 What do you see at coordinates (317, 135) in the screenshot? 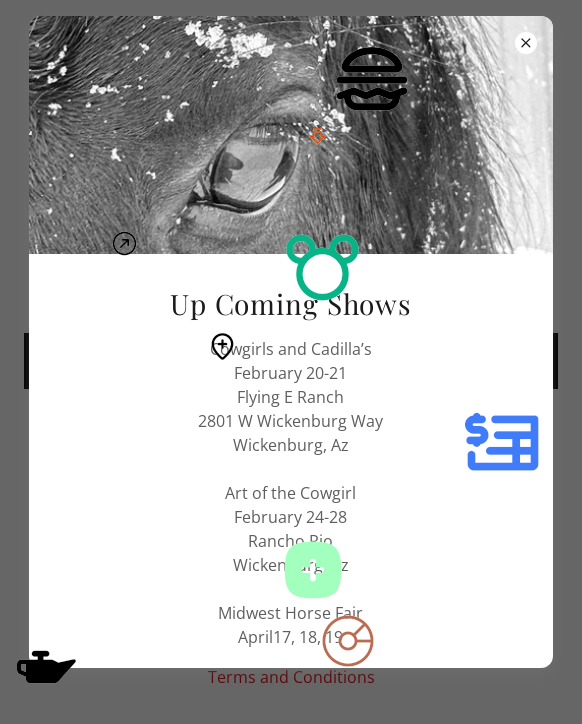
I see `download file or content` at bounding box center [317, 135].